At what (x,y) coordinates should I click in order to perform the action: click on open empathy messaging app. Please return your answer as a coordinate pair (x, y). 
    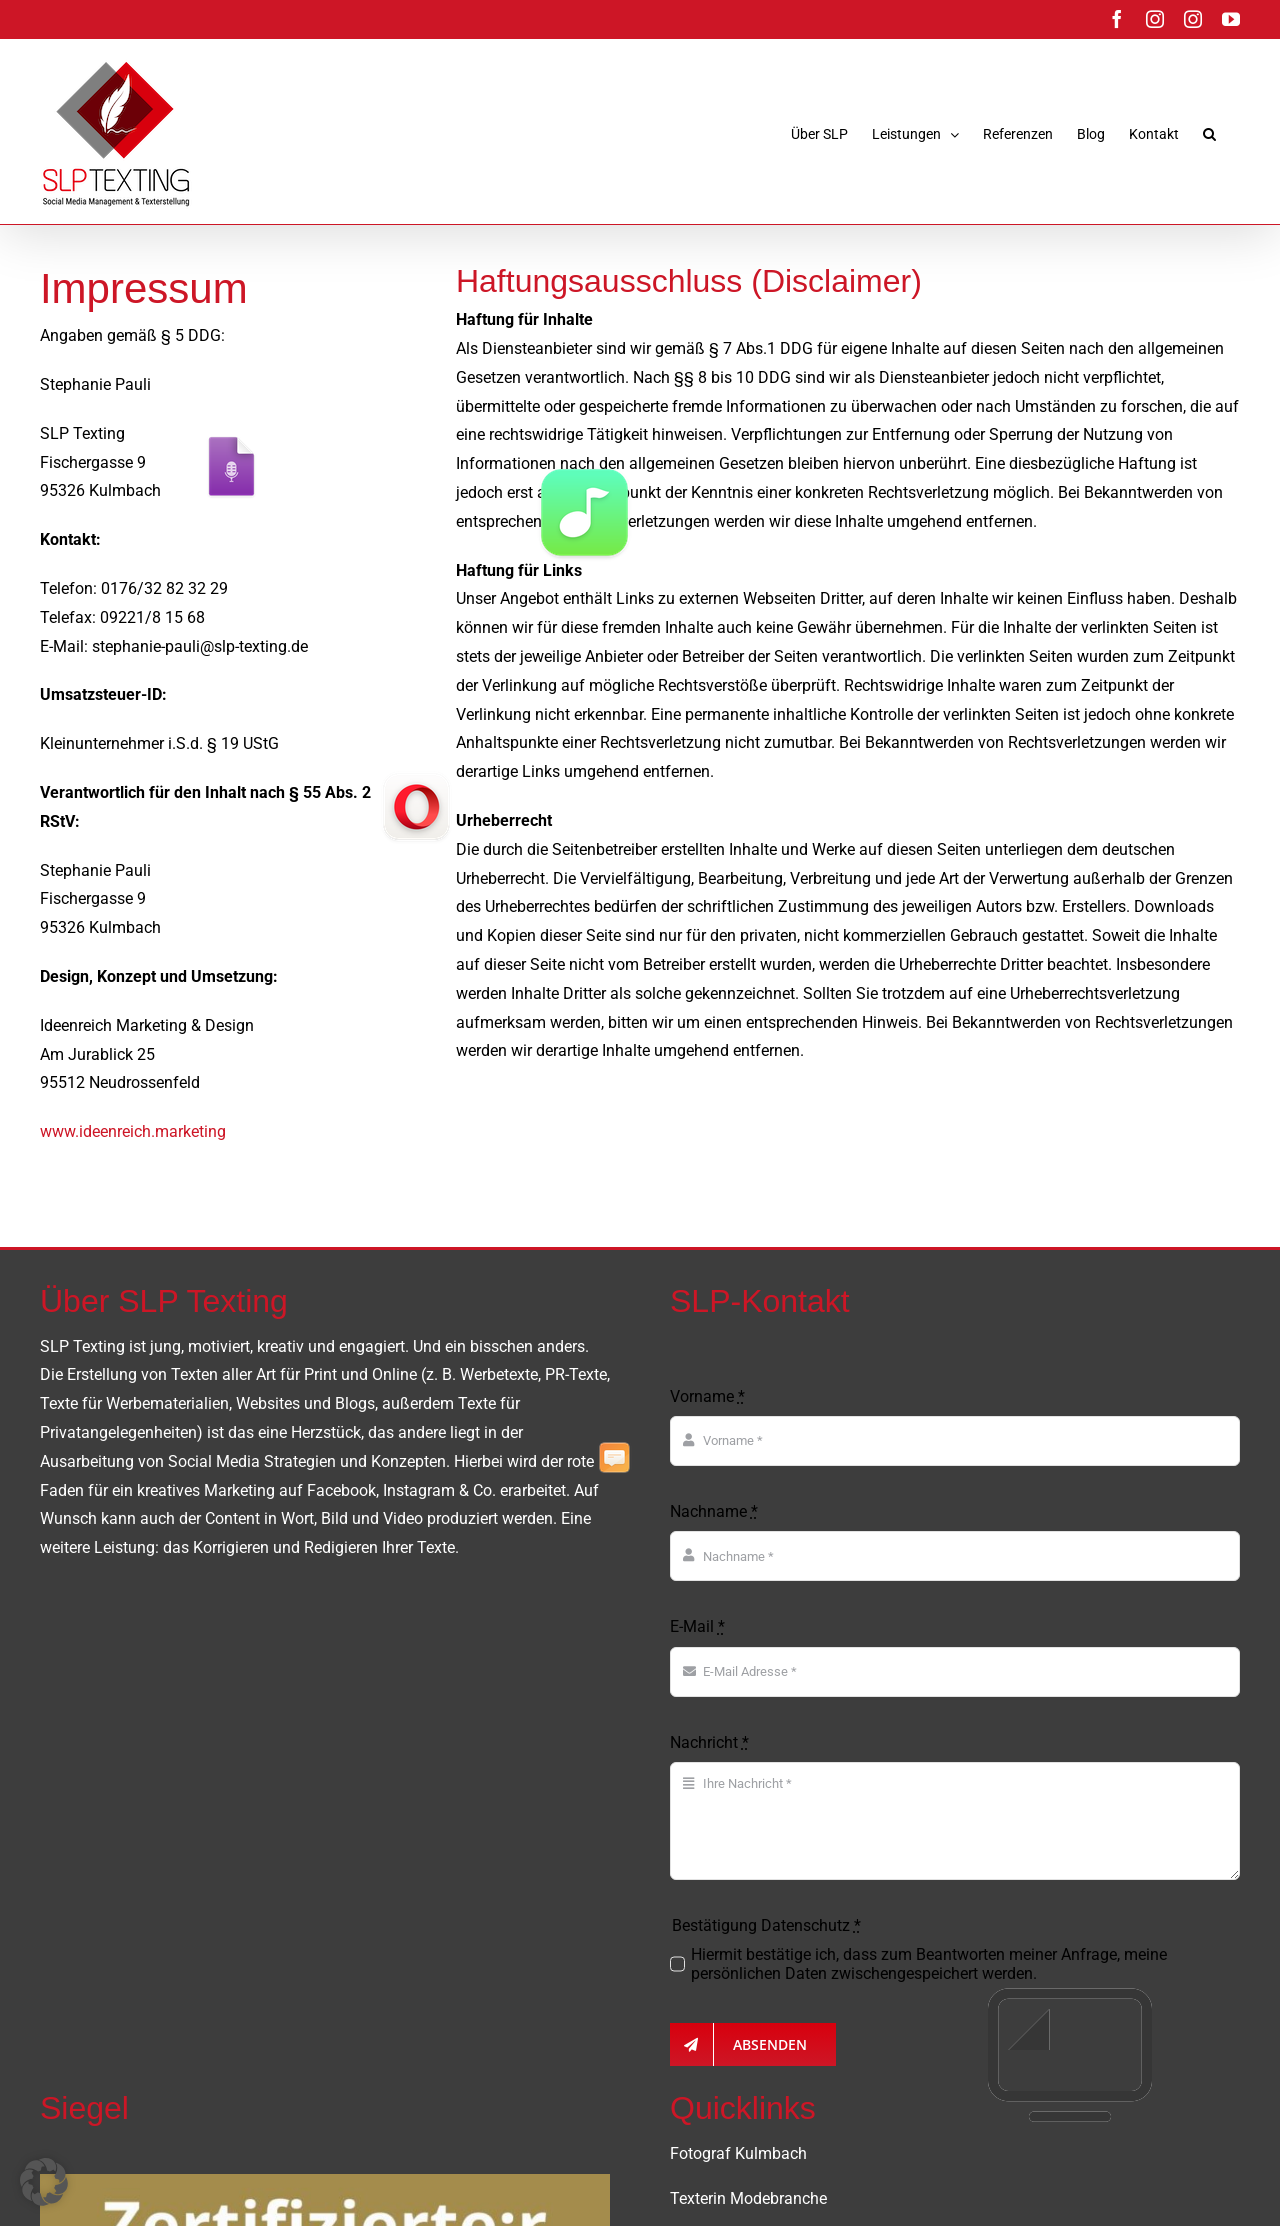
    Looking at the image, I should click on (614, 1457).